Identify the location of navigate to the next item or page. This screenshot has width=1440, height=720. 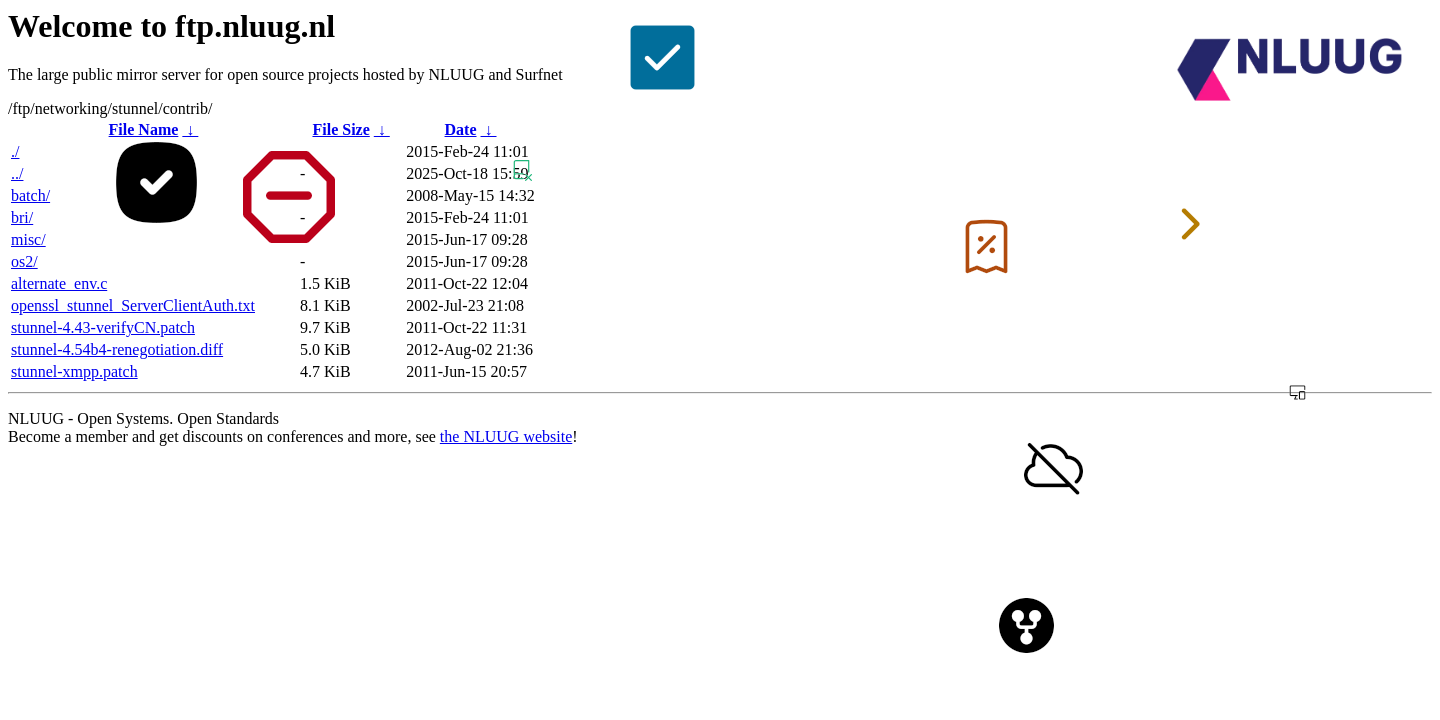
(1188, 224).